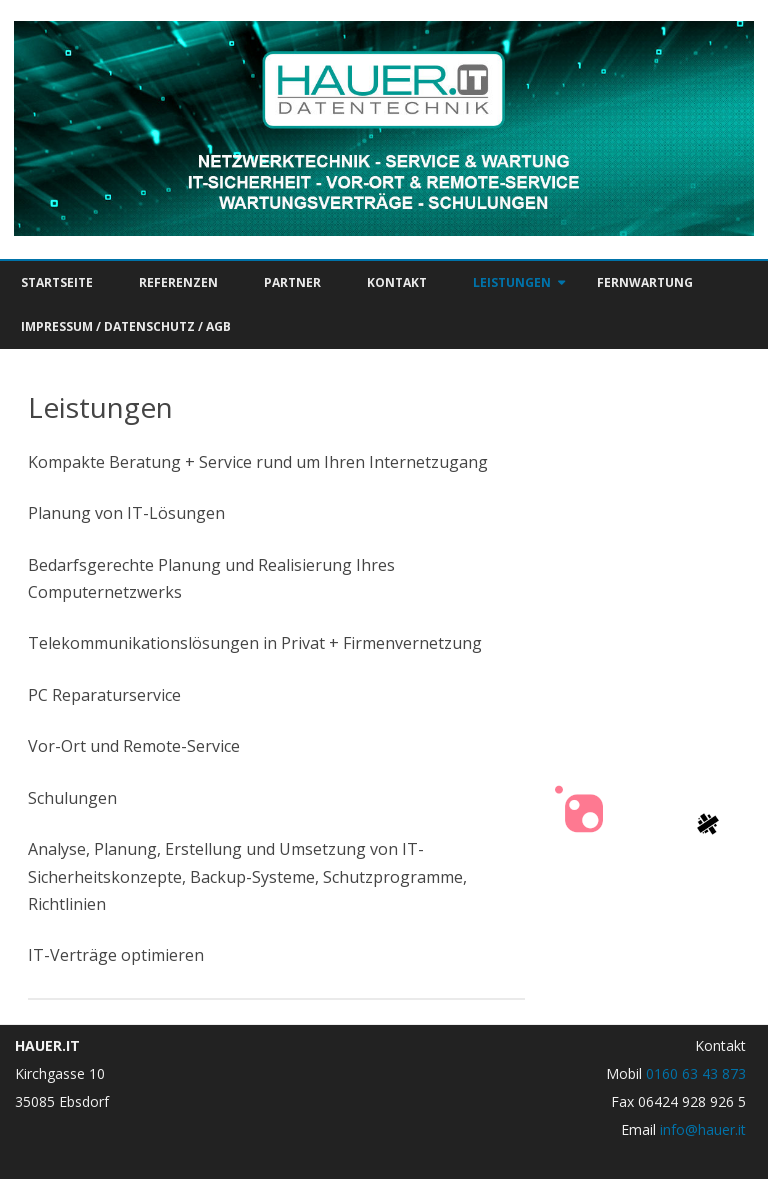  I want to click on aurelia javascript framework logo, so click(708, 824).